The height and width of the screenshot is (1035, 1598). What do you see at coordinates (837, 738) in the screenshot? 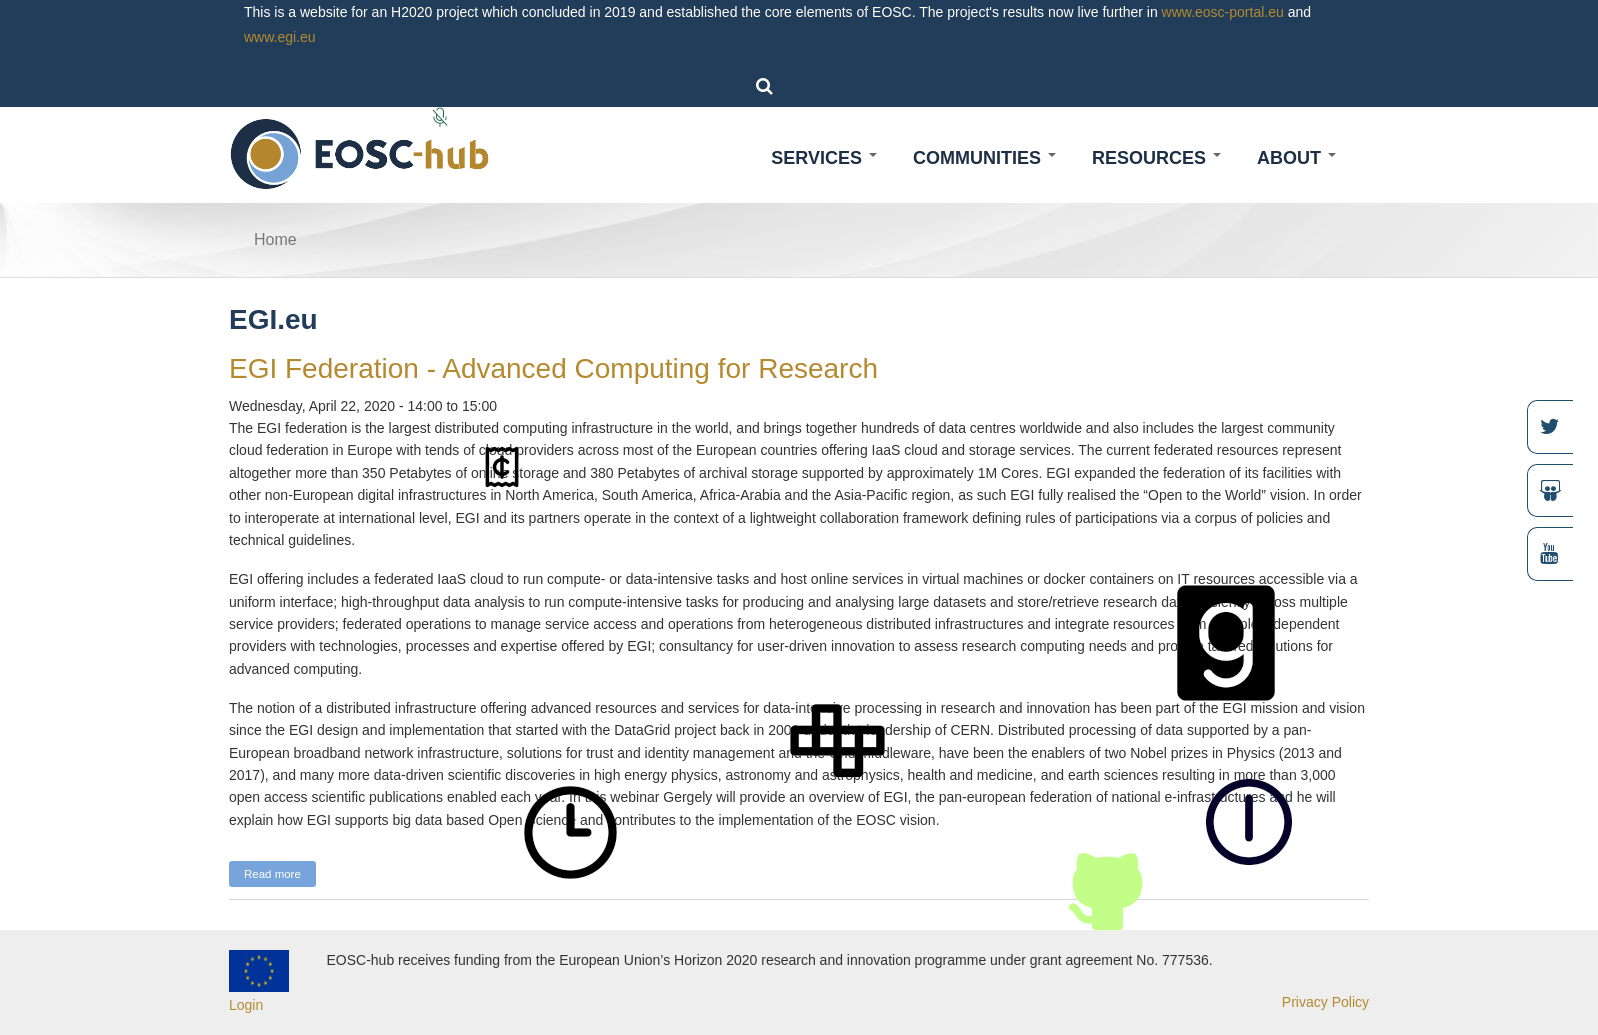
I see `view 3d model unfolded net` at bounding box center [837, 738].